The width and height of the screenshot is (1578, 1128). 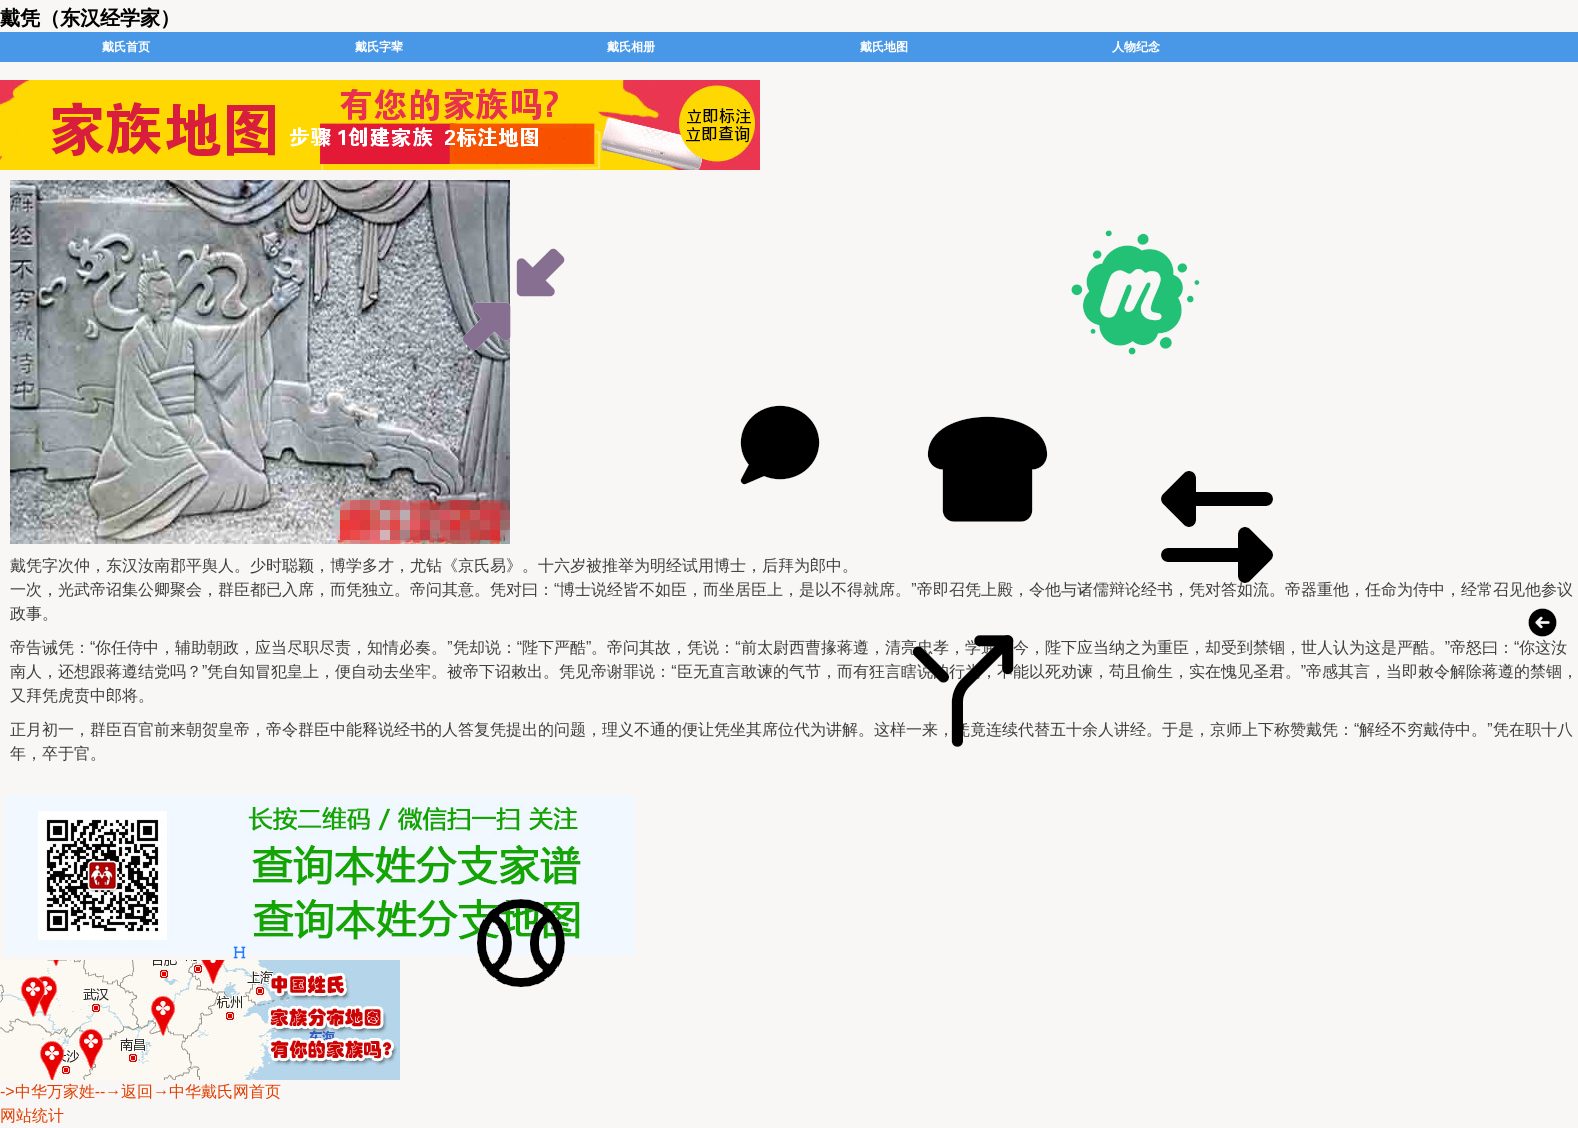 What do you see at coordinates (963, 691) in the screenshot?
I see `bear right at the fork` at bounding box center [963, 691].